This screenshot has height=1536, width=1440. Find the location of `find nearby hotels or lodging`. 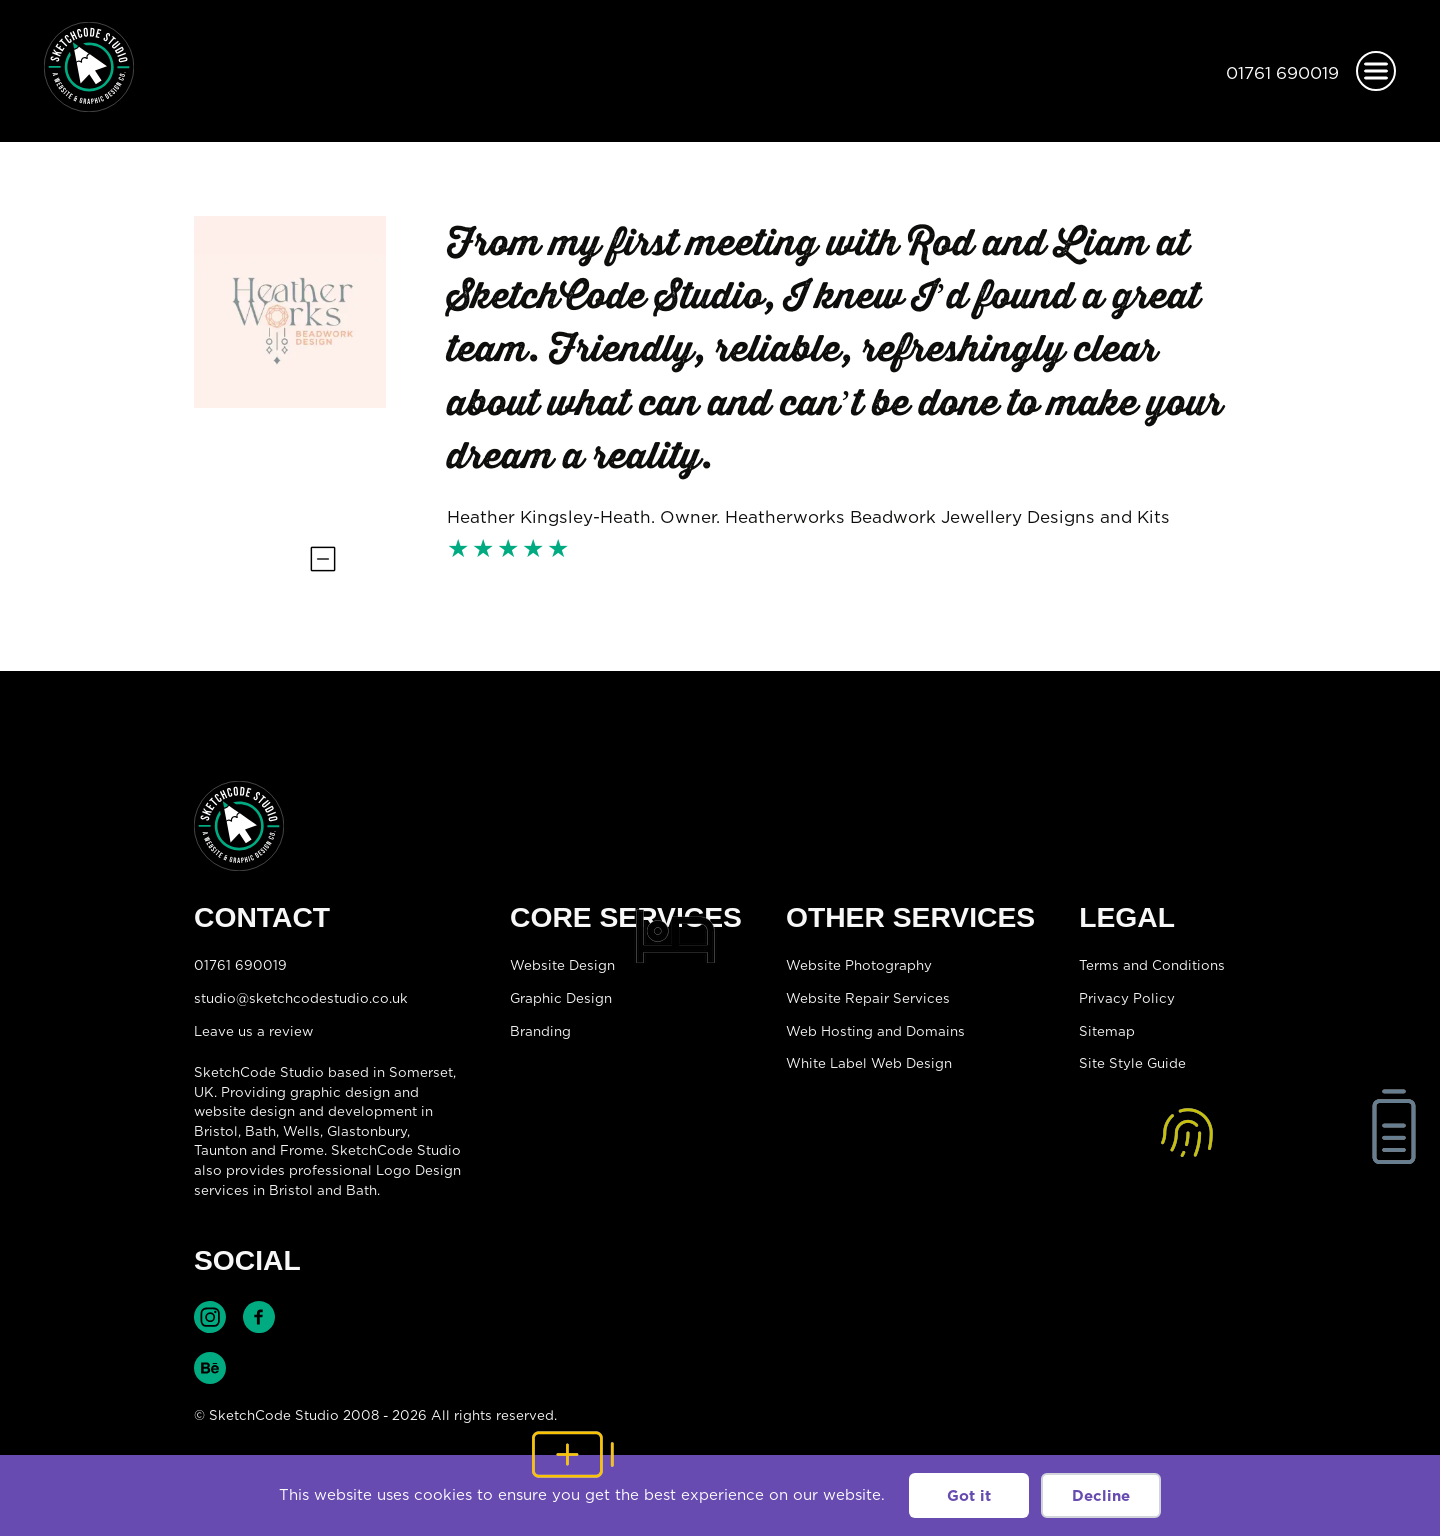

find nearby hotels or lodging is located at coordinates (675, 934).